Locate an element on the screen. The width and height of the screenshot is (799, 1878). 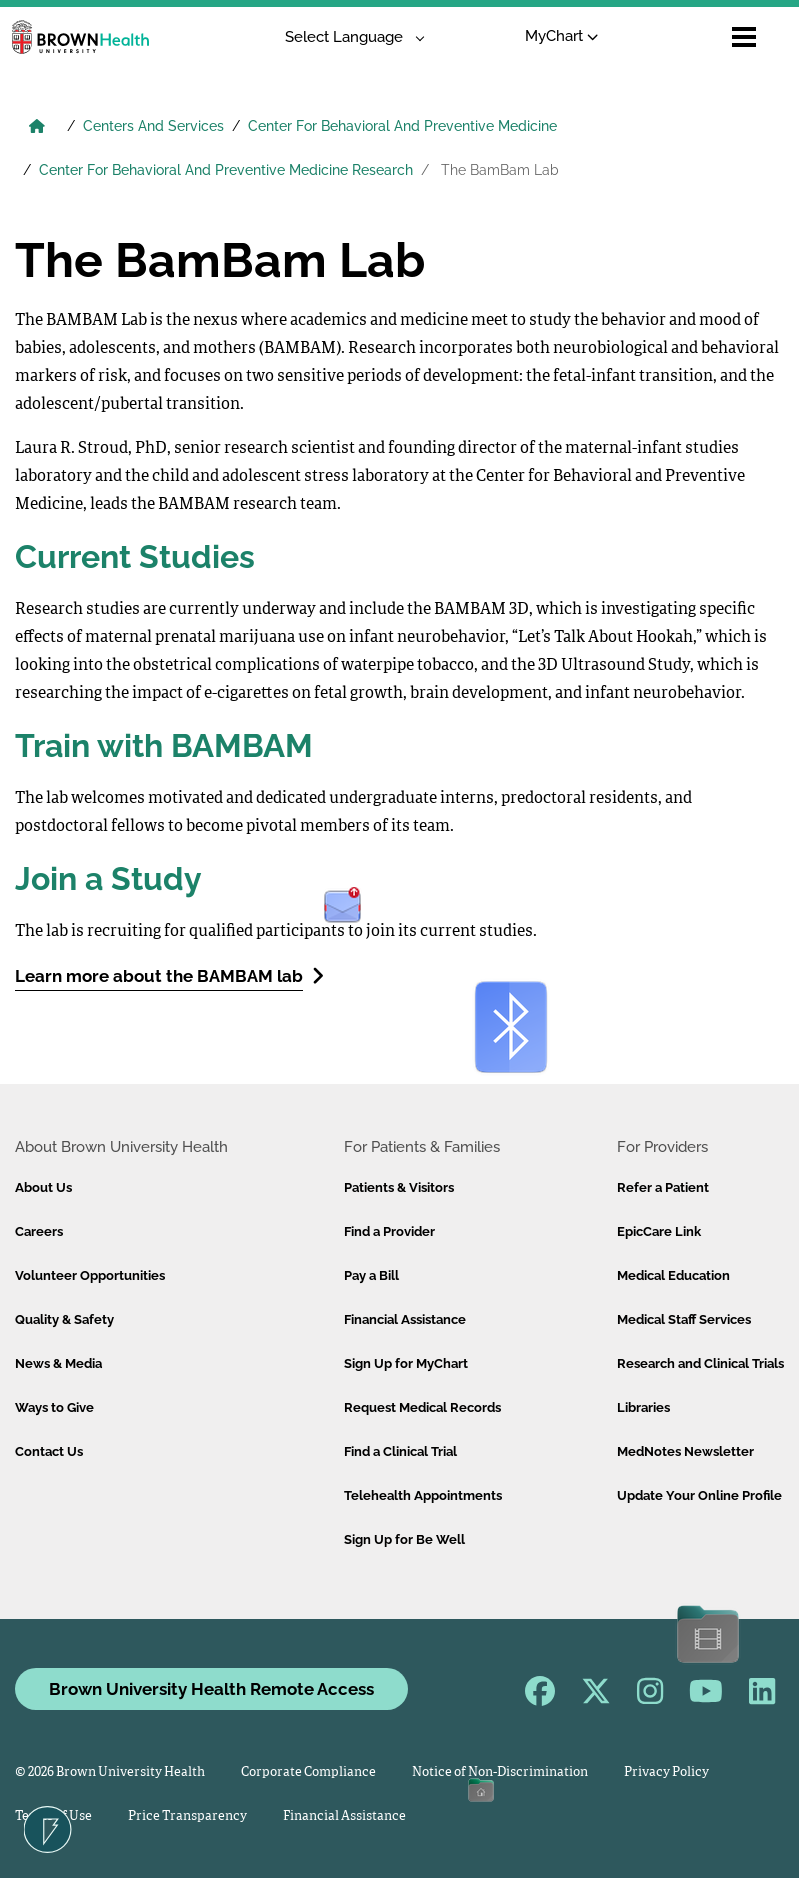
open your videos folder is located at coordinates (708, 1634).